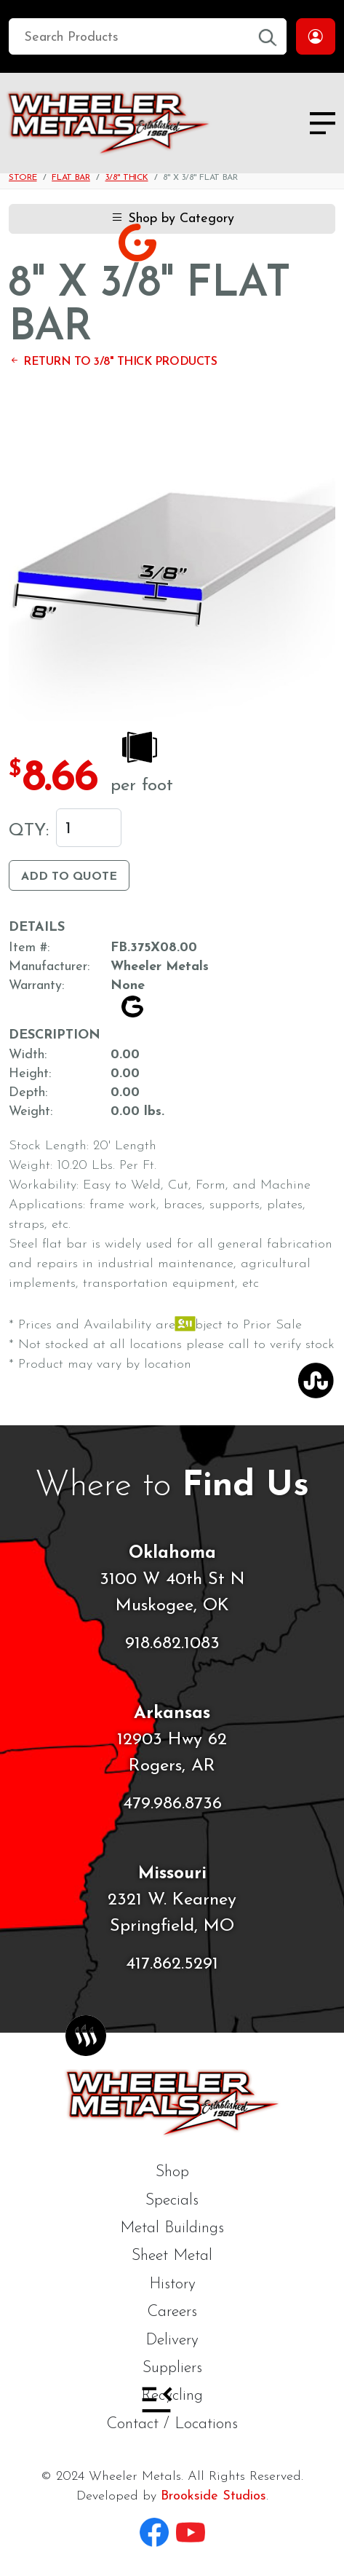  I want to click on stumbleupon social media logo, so click(315, 1380).